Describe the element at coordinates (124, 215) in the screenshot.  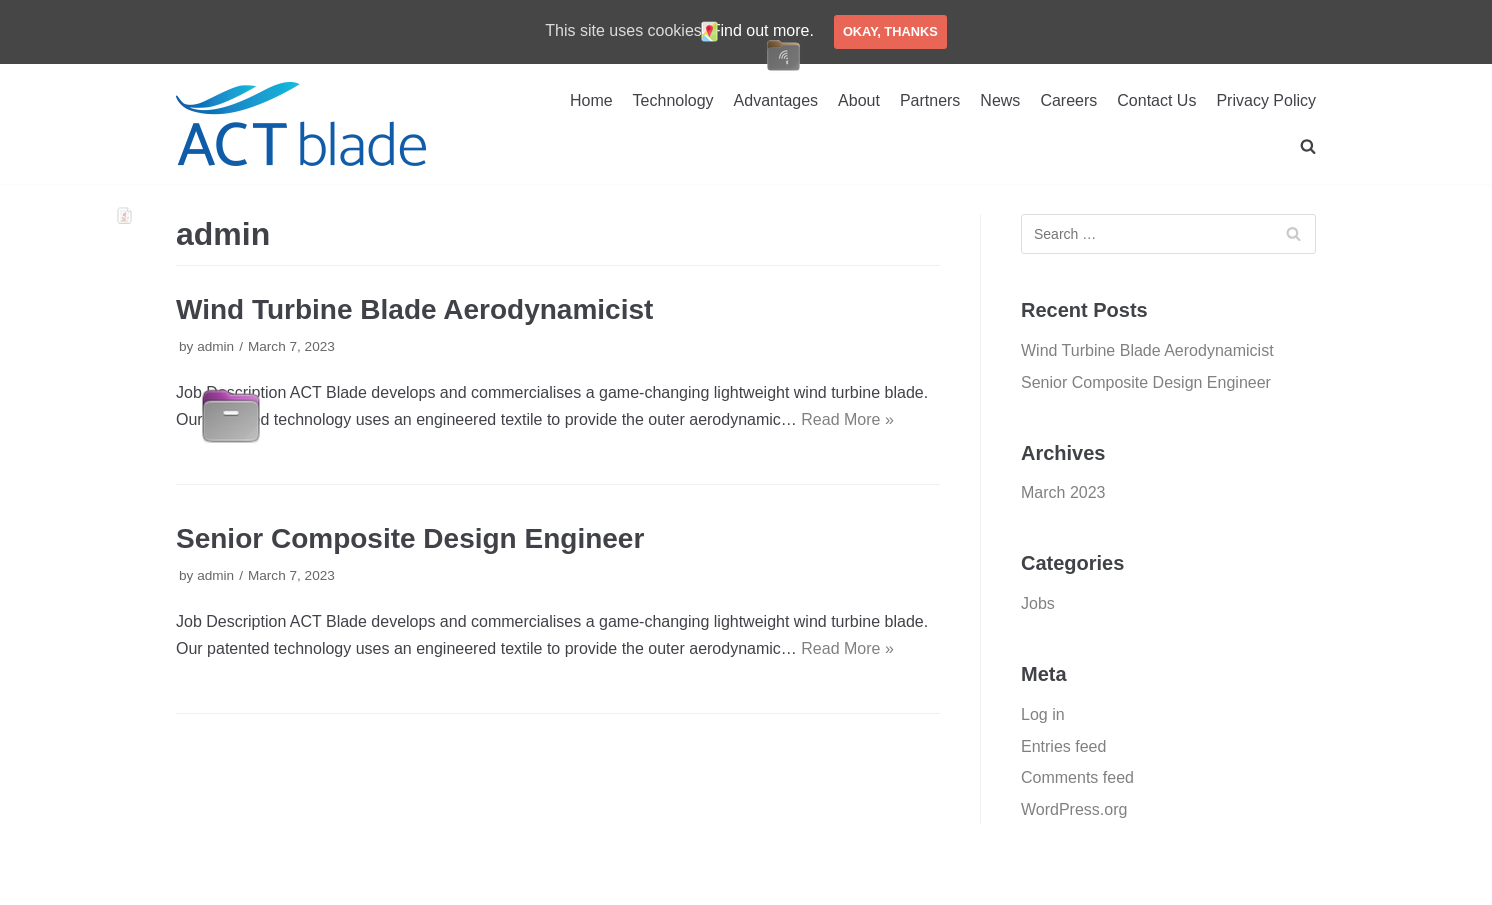
I see `indicates a java source code file` at that location.